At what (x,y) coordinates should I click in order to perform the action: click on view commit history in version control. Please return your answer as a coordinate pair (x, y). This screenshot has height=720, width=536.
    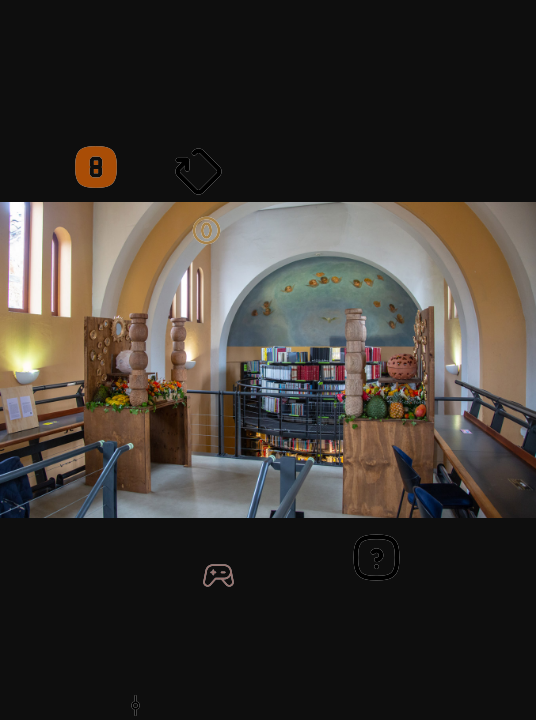
    Looking at the image, I should click on (135, 705).